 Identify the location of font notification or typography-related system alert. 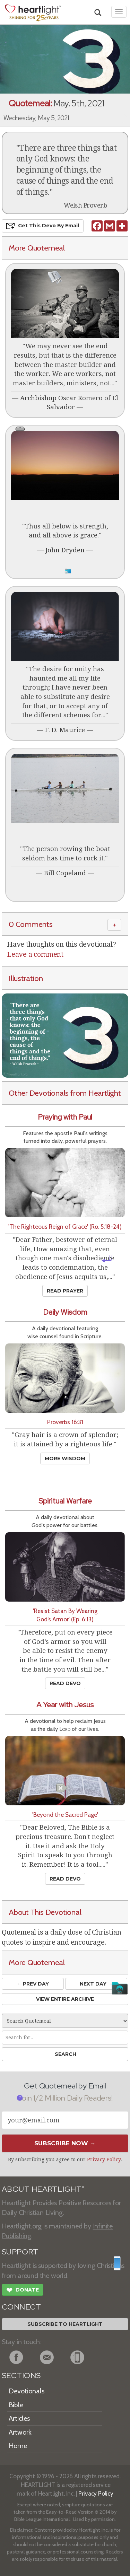
(55, 277).